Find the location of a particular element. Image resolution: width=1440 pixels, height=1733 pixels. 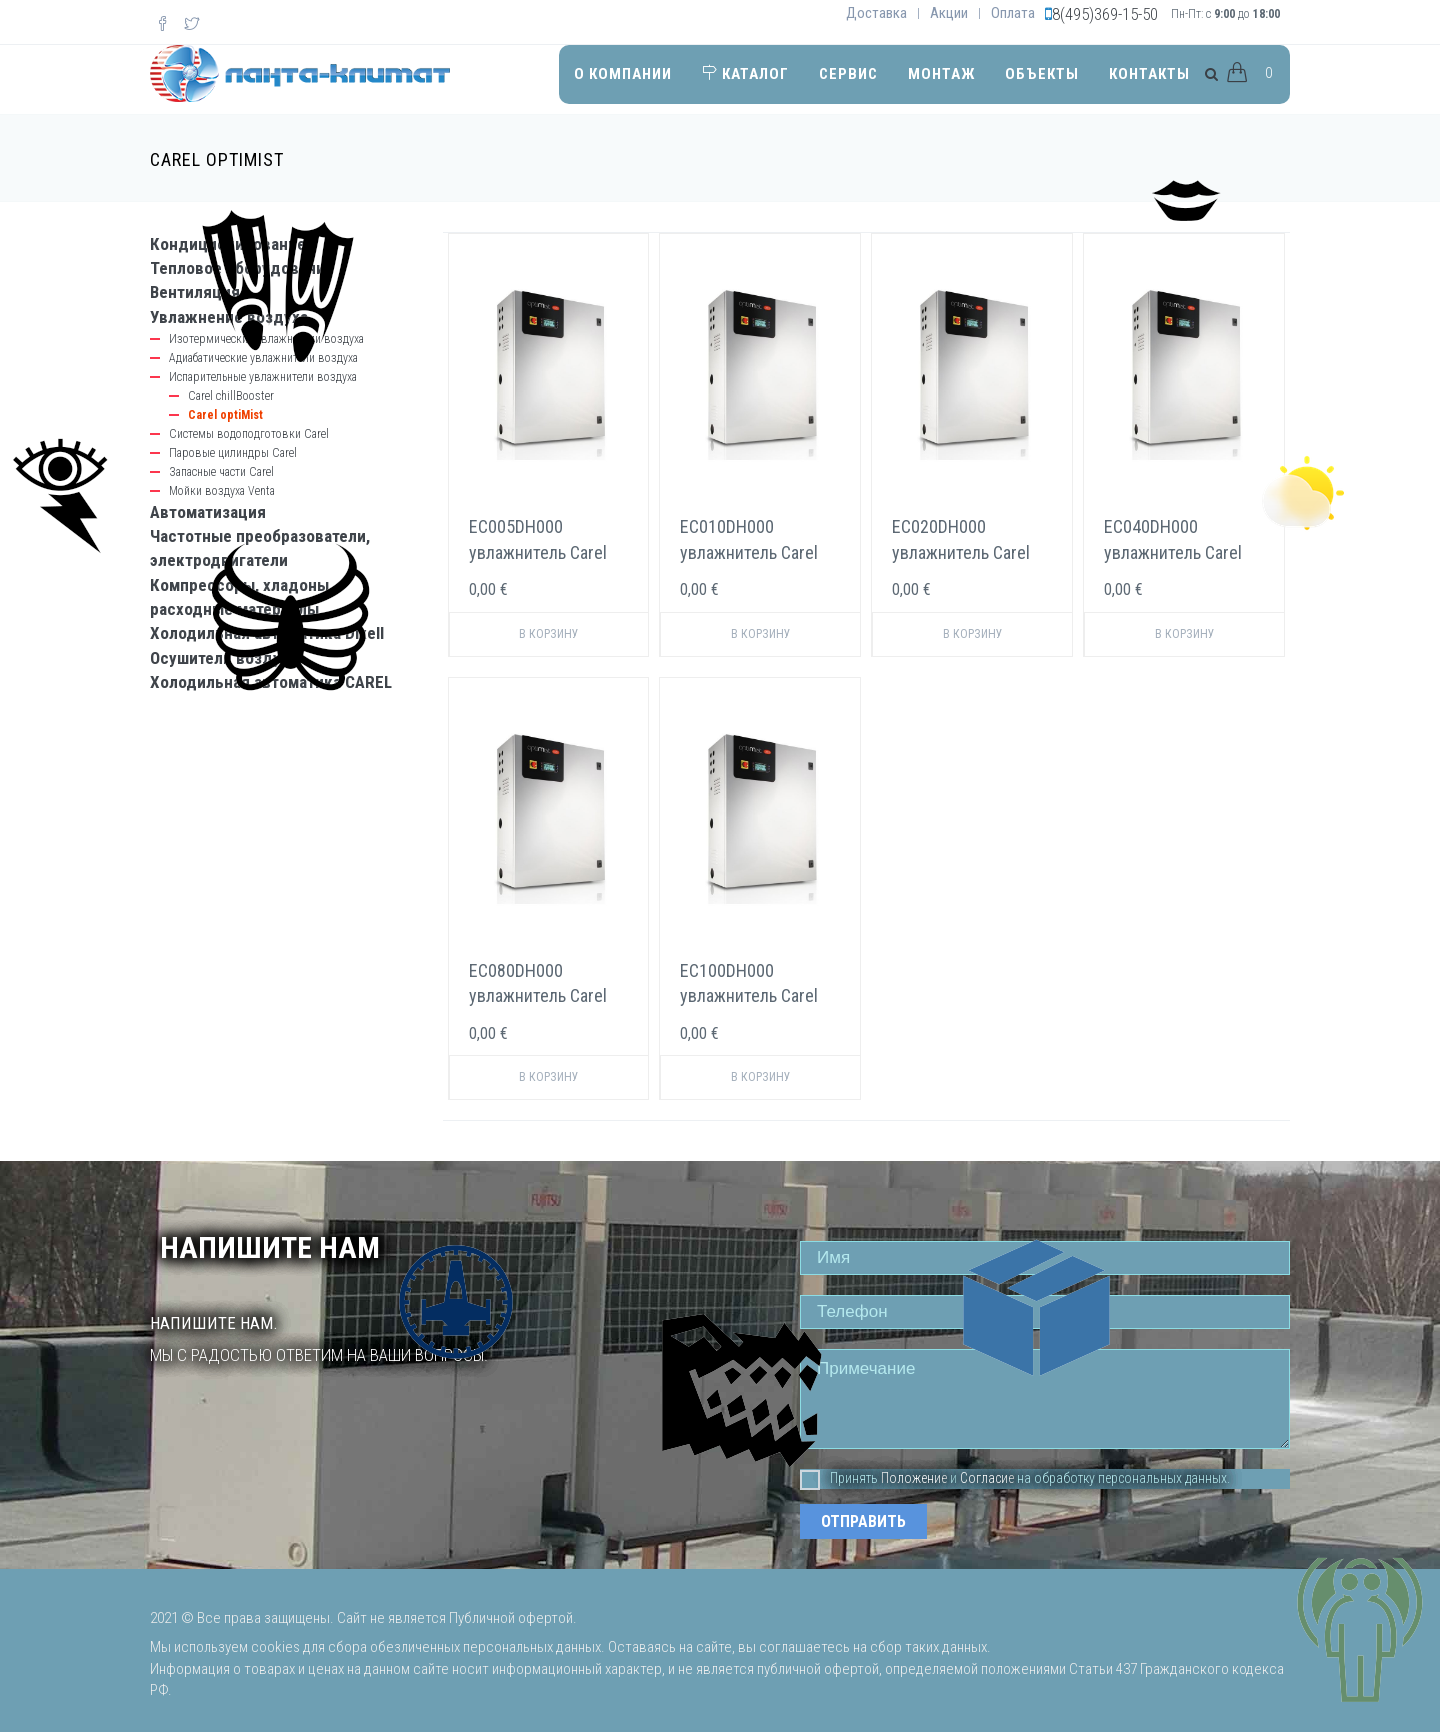

access swimming or diving activities is located at coordinates (278, 286).